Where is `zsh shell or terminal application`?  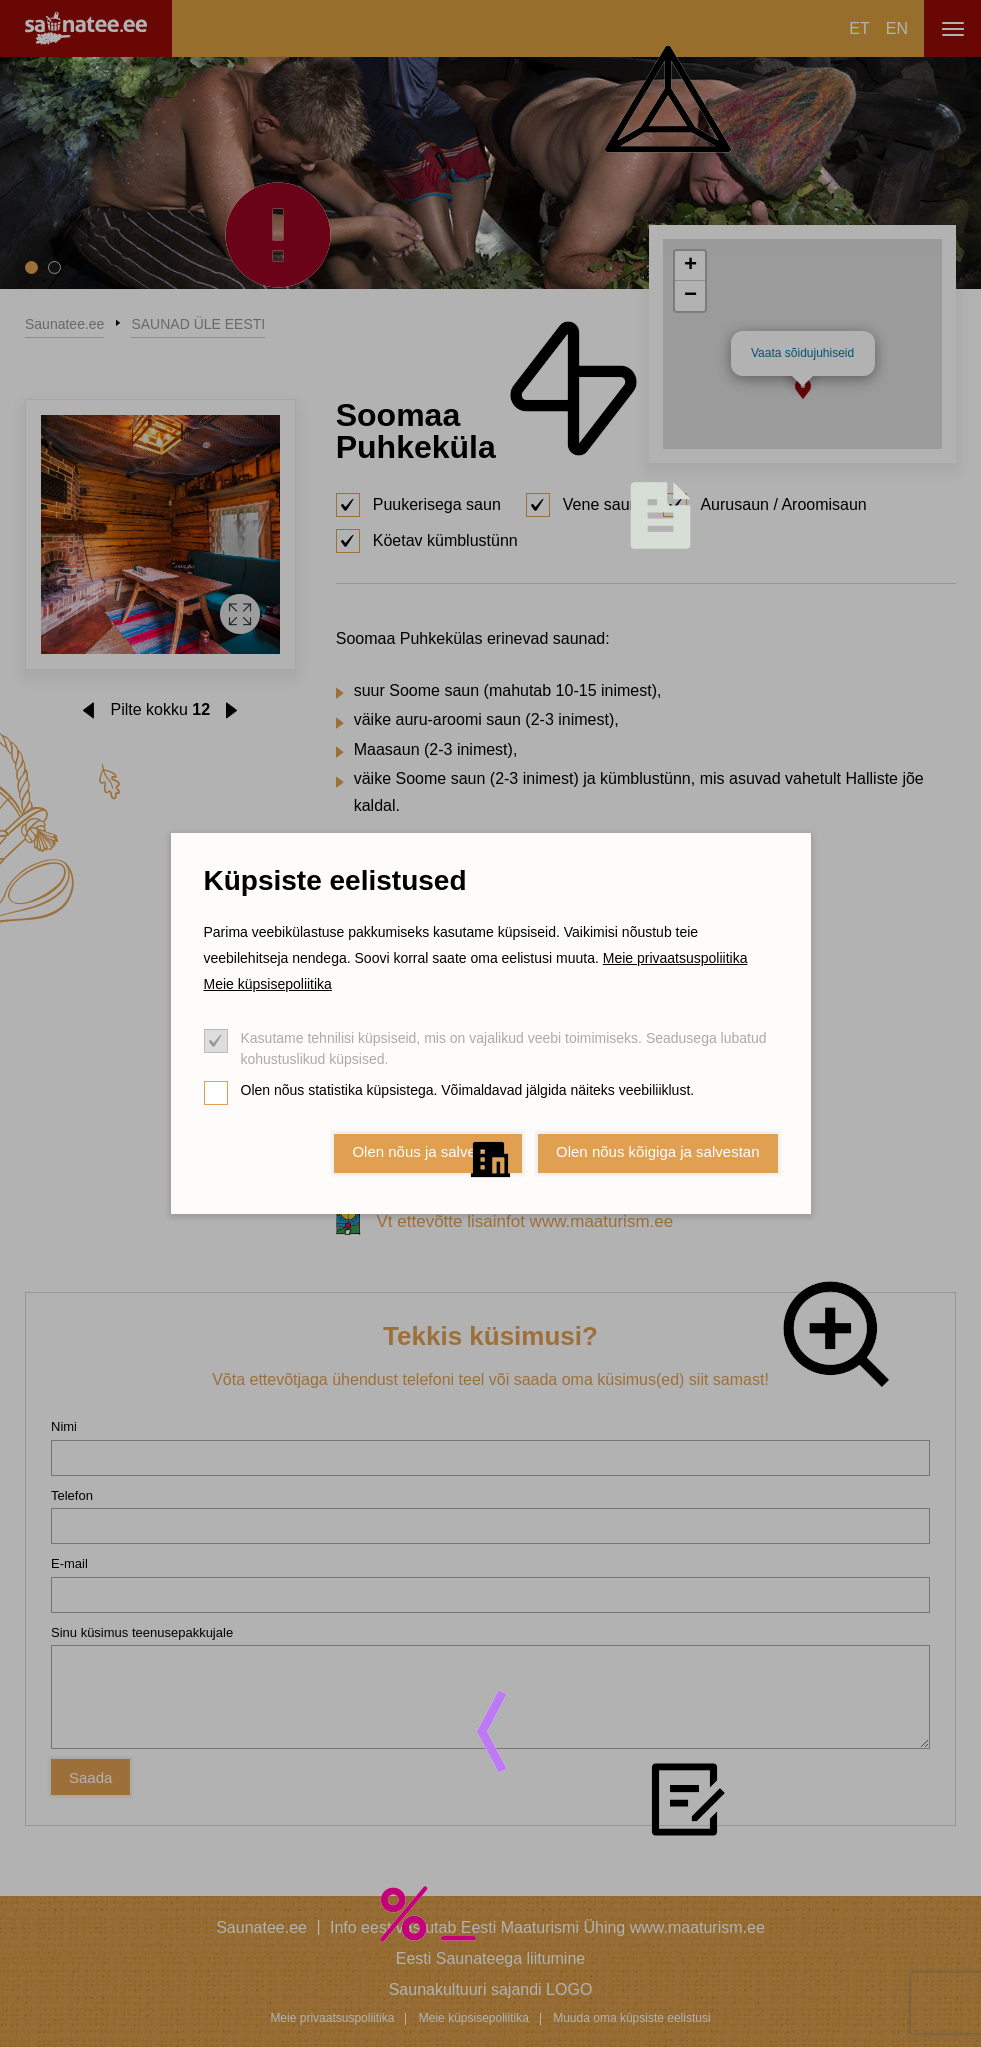 zsh shell or terminal application is located at coordinates (428, 1914).